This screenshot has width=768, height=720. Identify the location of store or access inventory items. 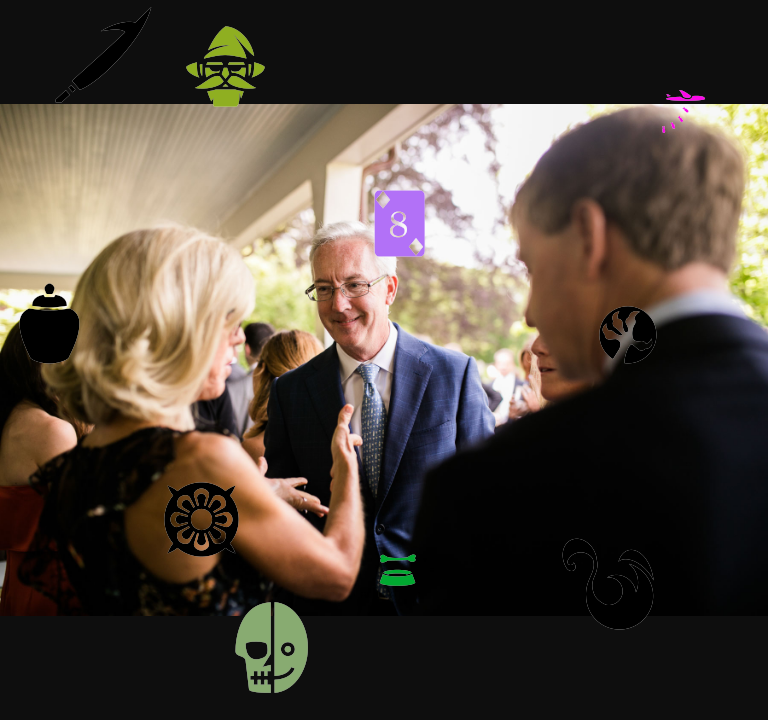
(49, 323).